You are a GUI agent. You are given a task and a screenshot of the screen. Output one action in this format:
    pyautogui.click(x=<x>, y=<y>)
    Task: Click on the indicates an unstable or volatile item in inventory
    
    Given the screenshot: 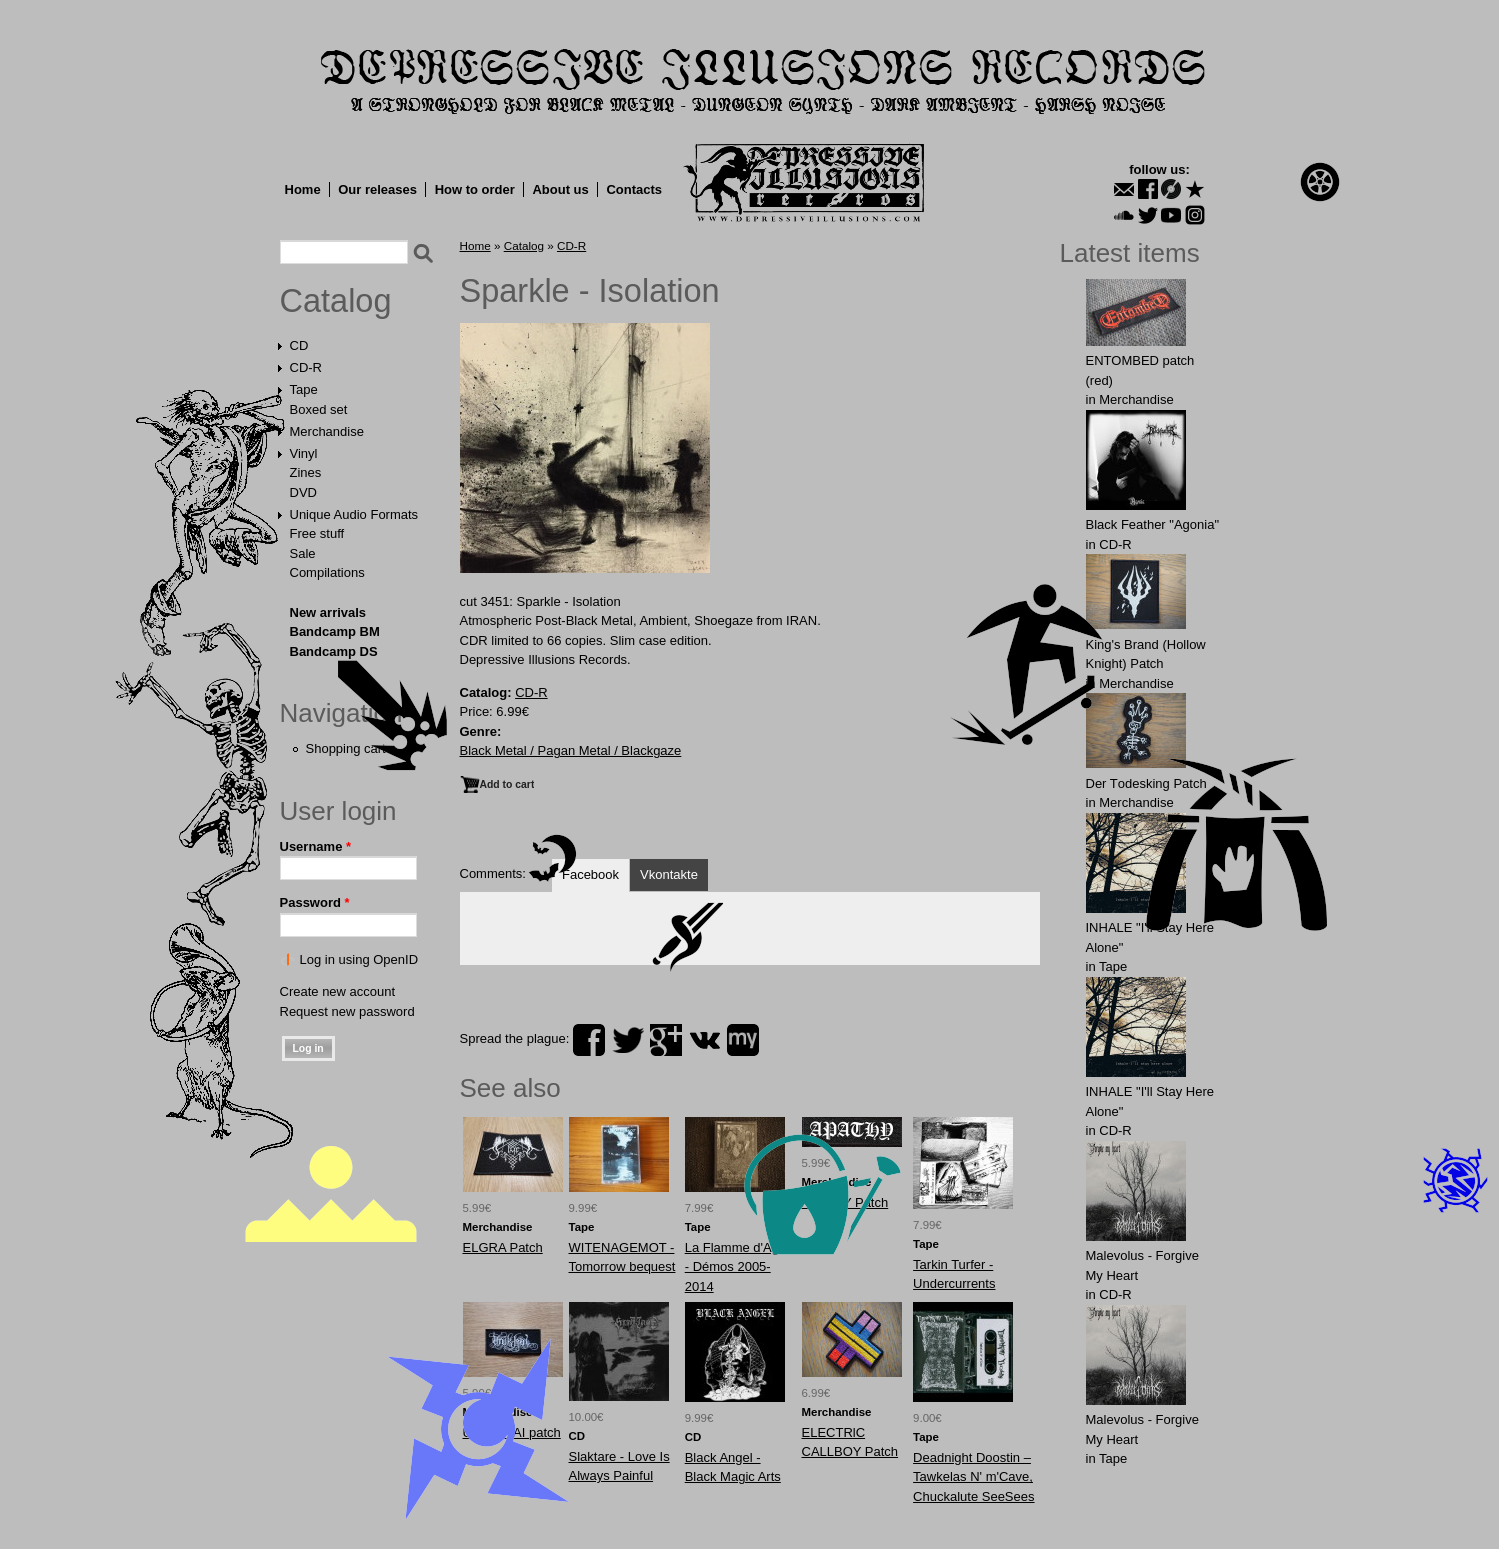 What is the action you would take?
    pyautogui.click(x=1455, y=1180)
    